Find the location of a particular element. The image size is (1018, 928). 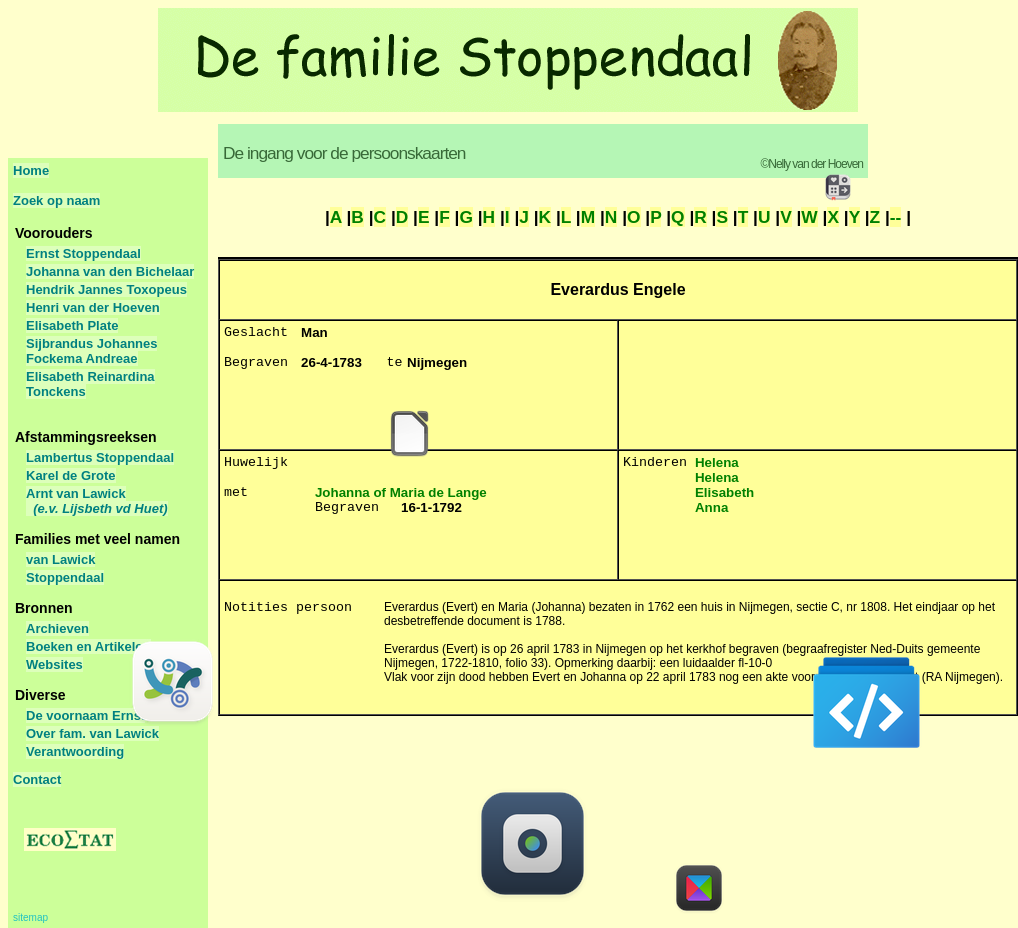

launch gnome tetravex puzzle game is located at coordinates (699, 888).